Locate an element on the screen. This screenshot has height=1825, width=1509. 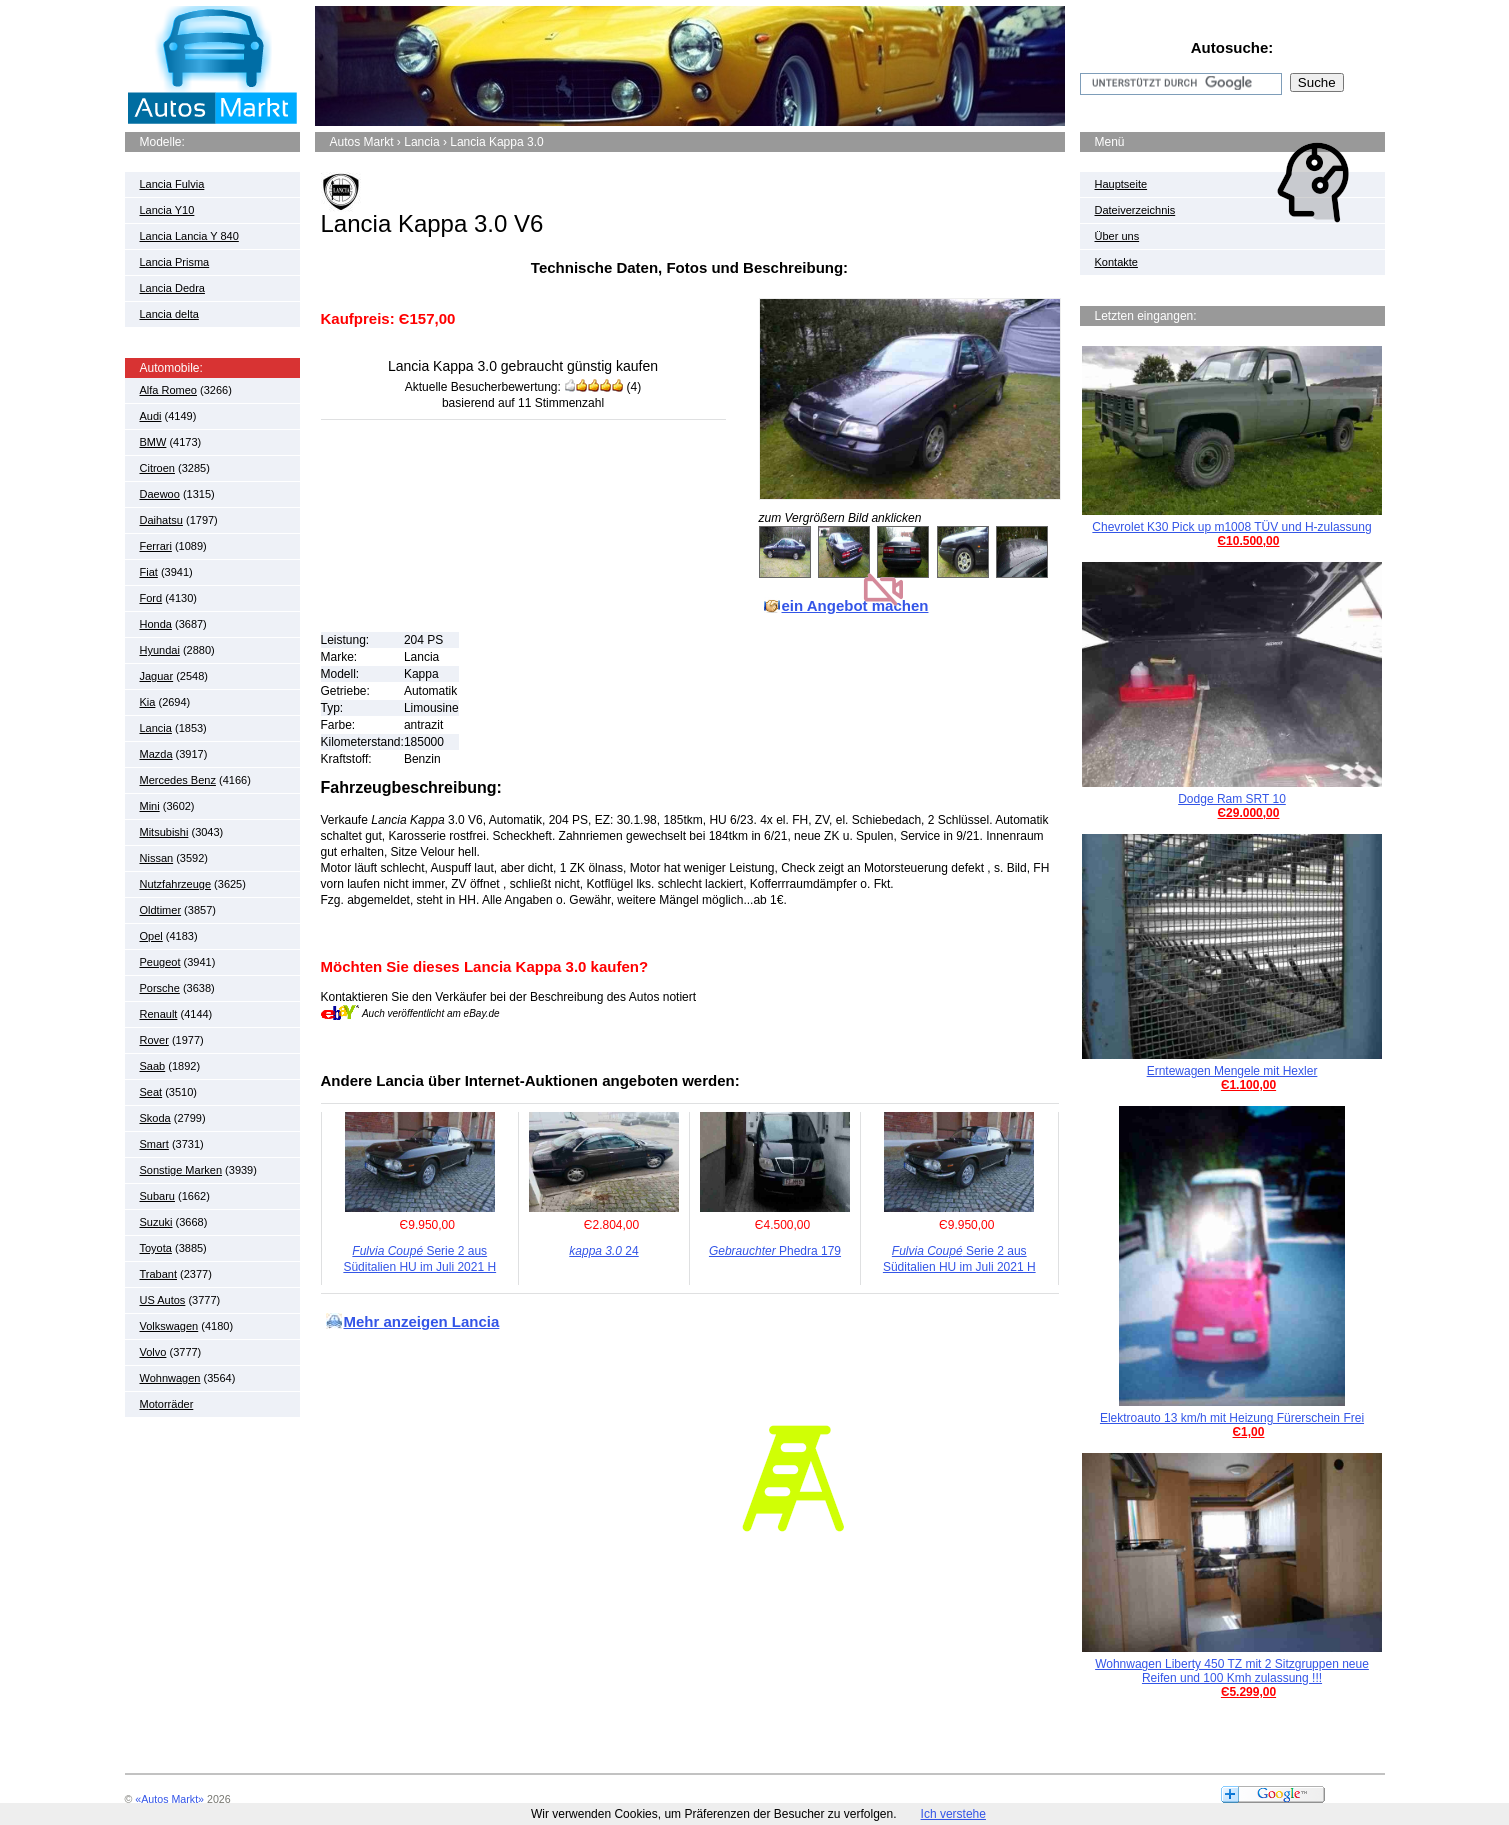
access AI or machine learning features is located at coordinates (1314, 182).